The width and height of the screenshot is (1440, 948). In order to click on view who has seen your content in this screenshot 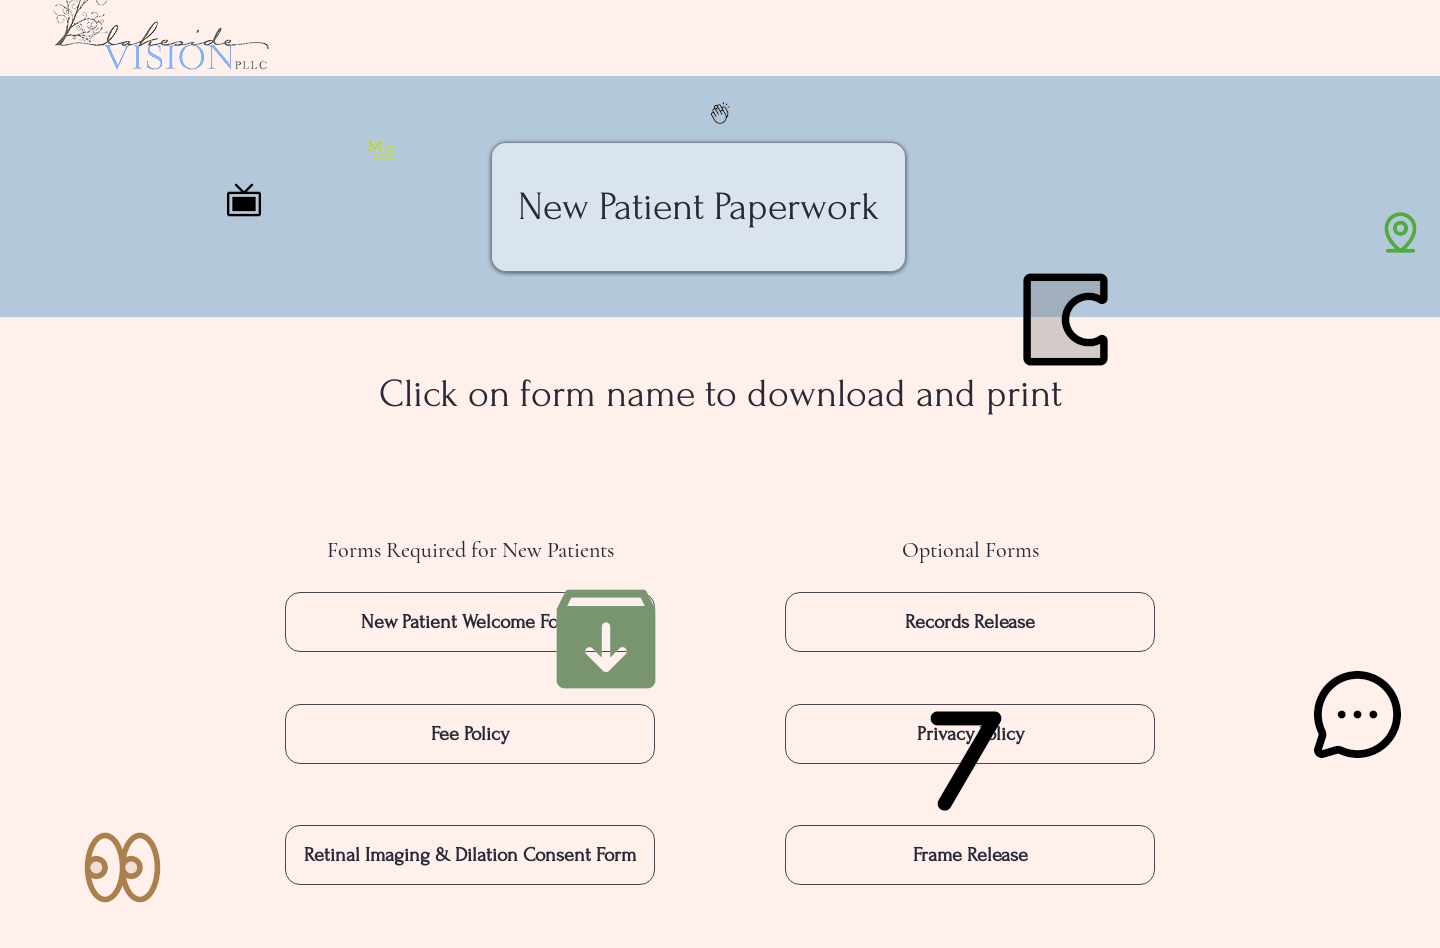, I will do `click(122, 867)`.